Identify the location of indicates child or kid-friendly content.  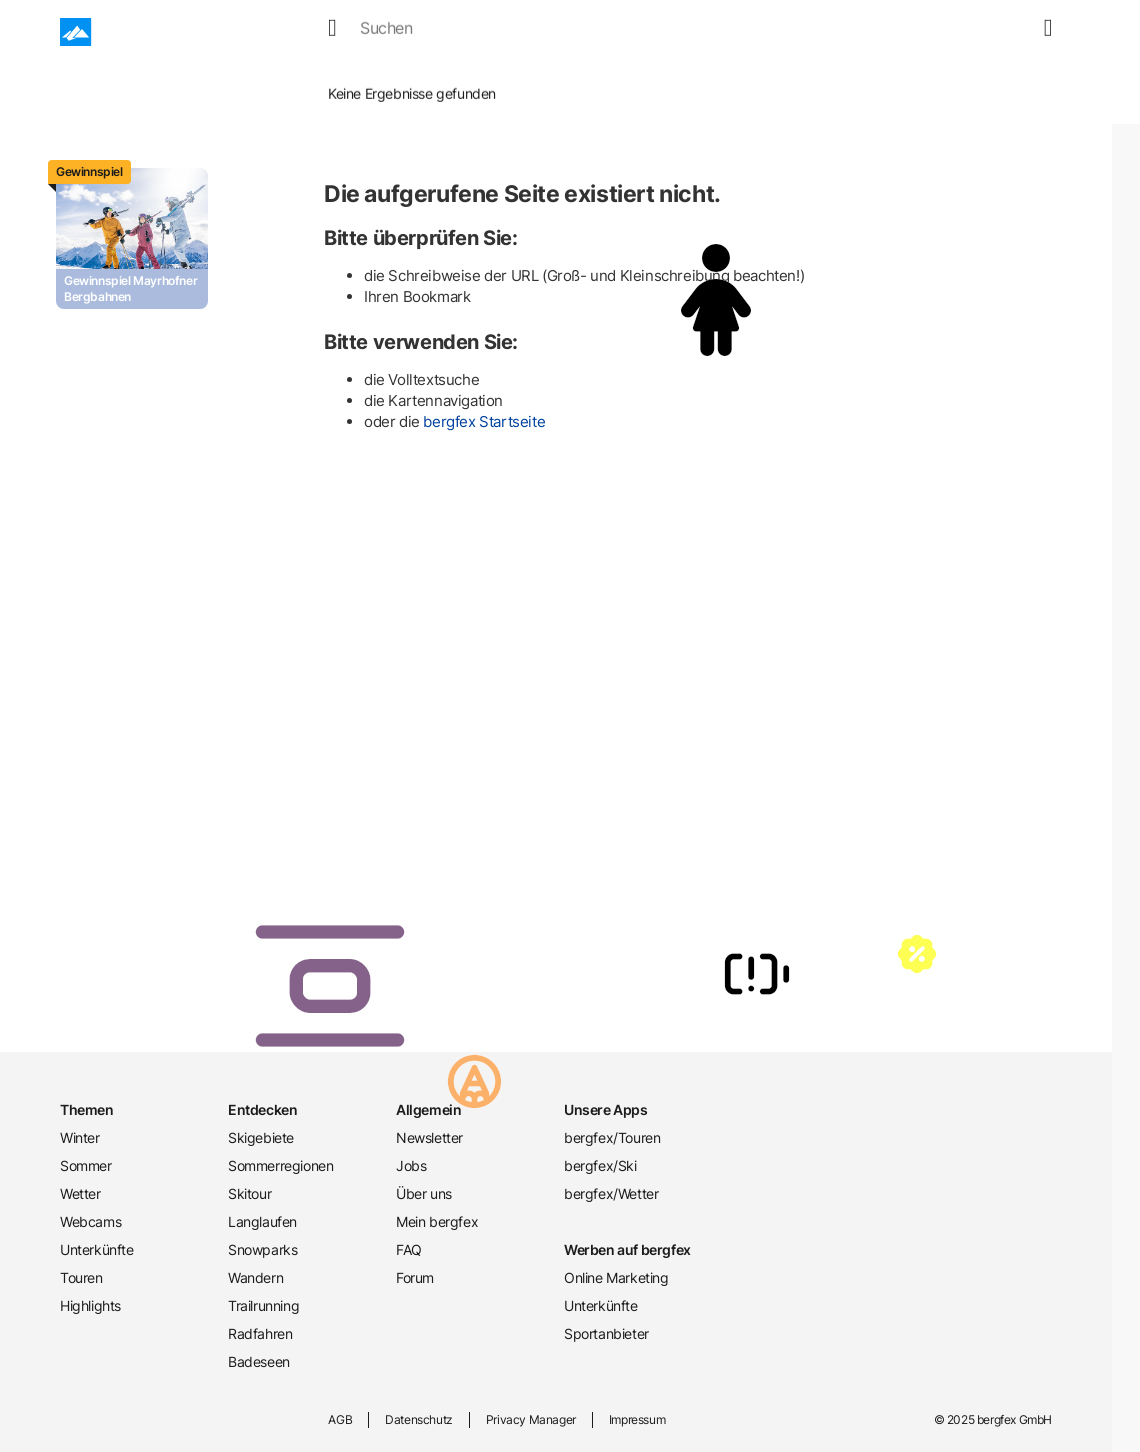
(716, 300).